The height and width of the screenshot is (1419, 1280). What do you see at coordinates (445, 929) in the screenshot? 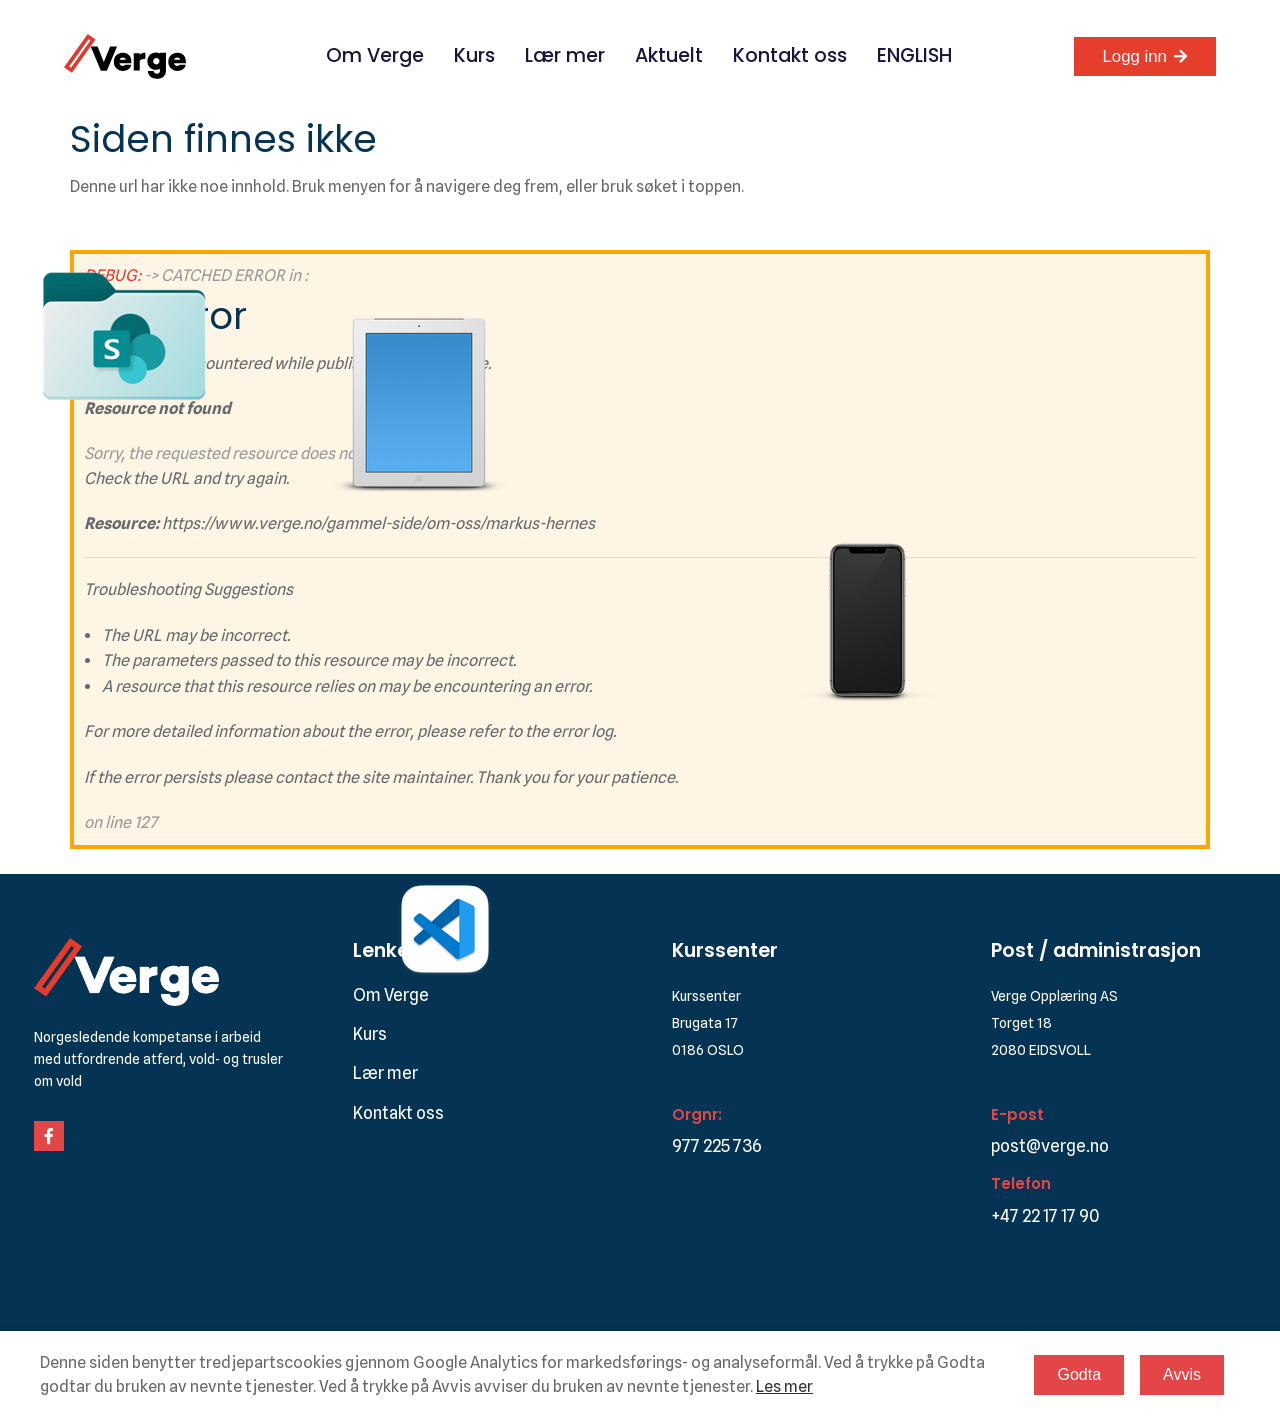
I see `open Visual Studio Code` at bounding box center [445, 929].